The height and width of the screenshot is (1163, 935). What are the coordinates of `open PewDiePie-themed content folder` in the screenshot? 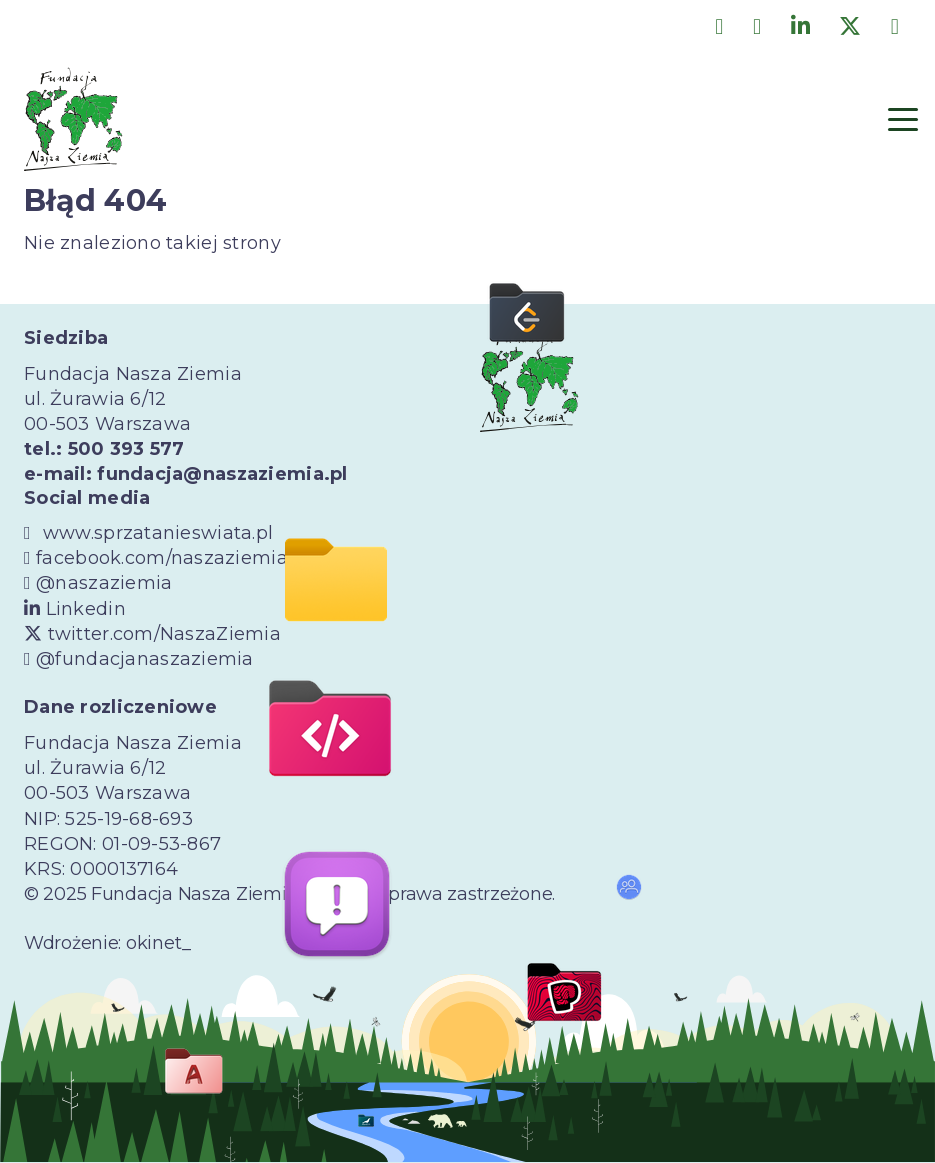 It's located at (564, 994).